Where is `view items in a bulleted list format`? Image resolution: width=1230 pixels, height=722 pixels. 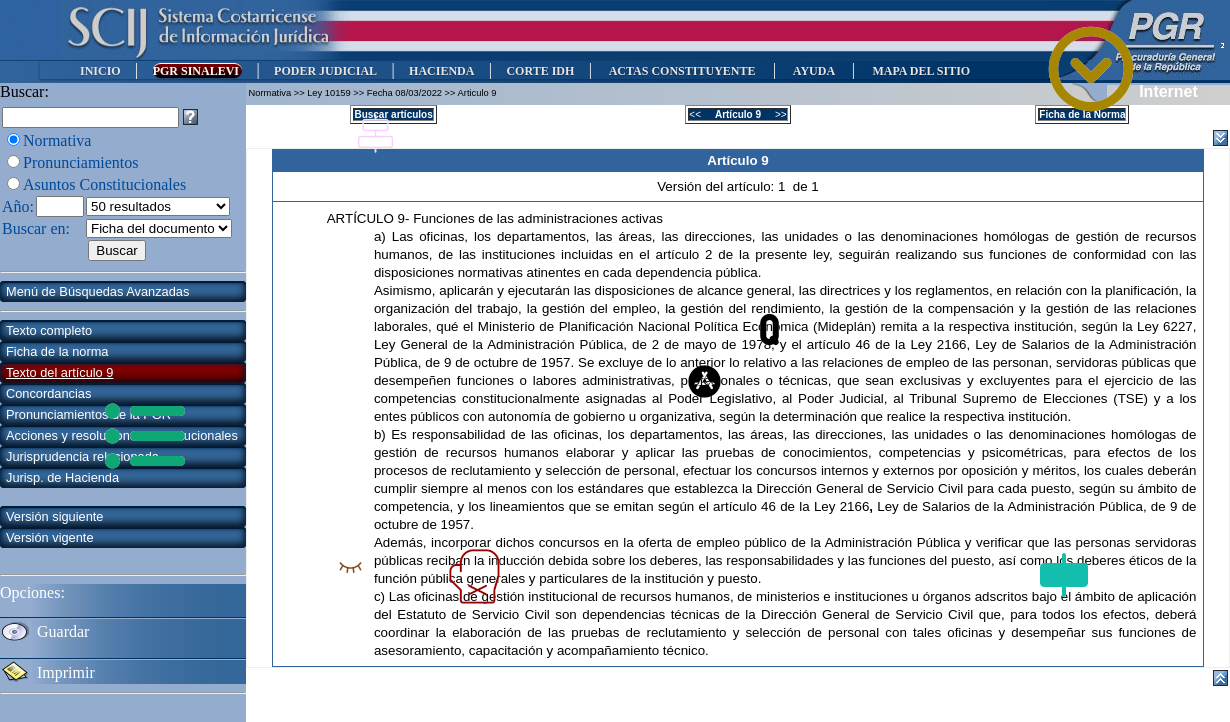 view items in a bulleted list format is located at coordinates (145, 436).